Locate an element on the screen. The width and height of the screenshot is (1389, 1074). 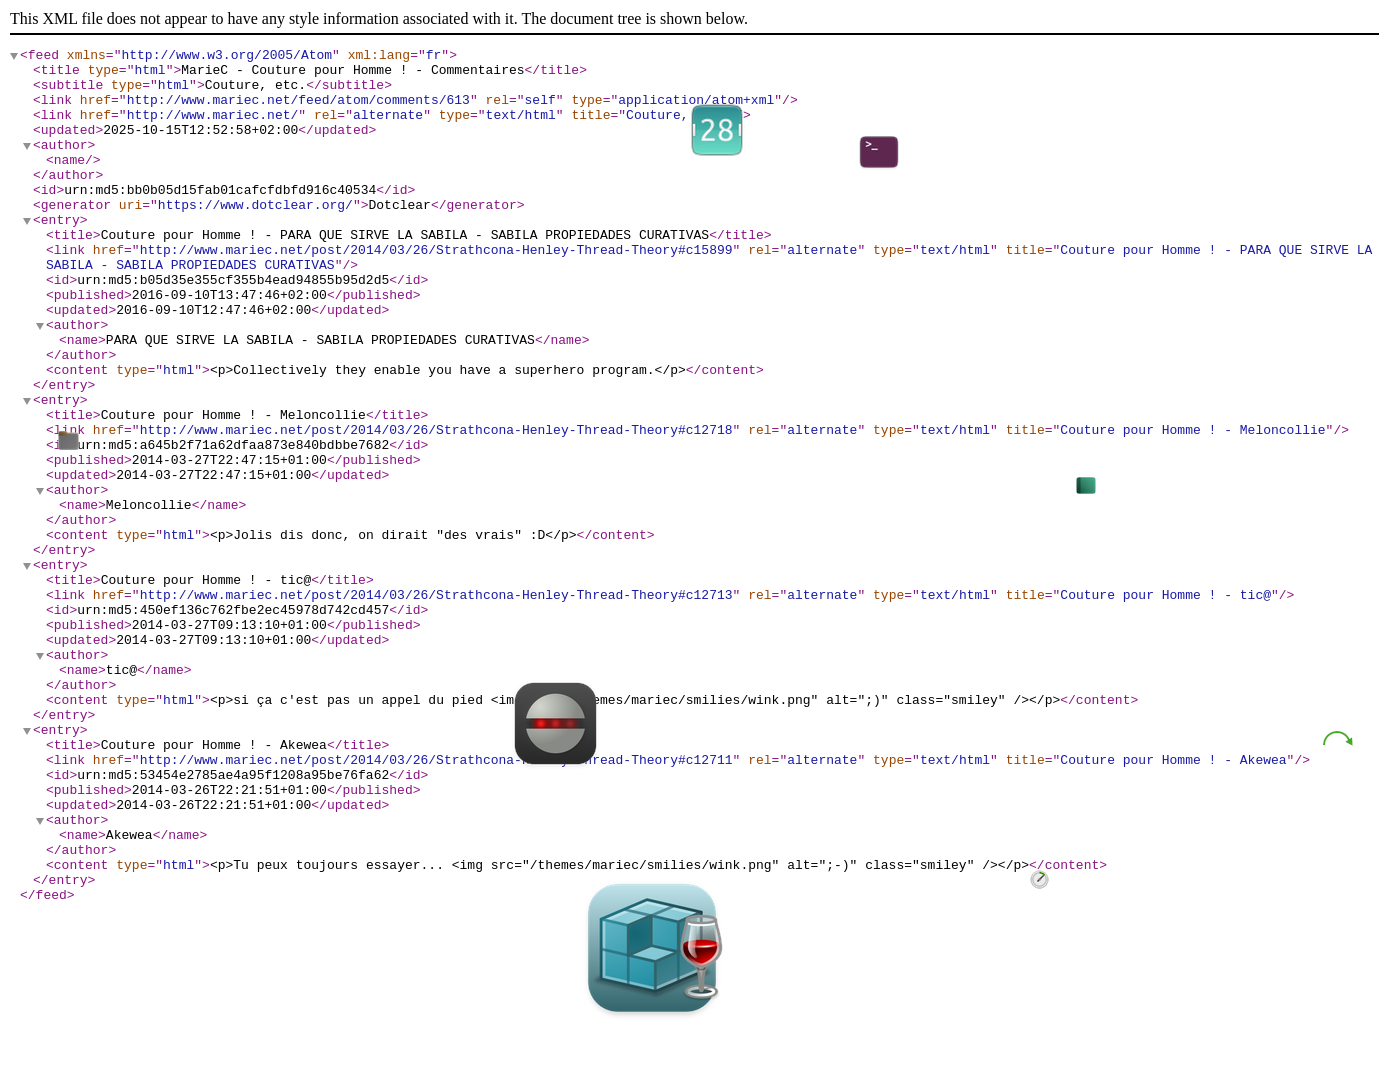
open terminal application is located at coordinates (879, 152).